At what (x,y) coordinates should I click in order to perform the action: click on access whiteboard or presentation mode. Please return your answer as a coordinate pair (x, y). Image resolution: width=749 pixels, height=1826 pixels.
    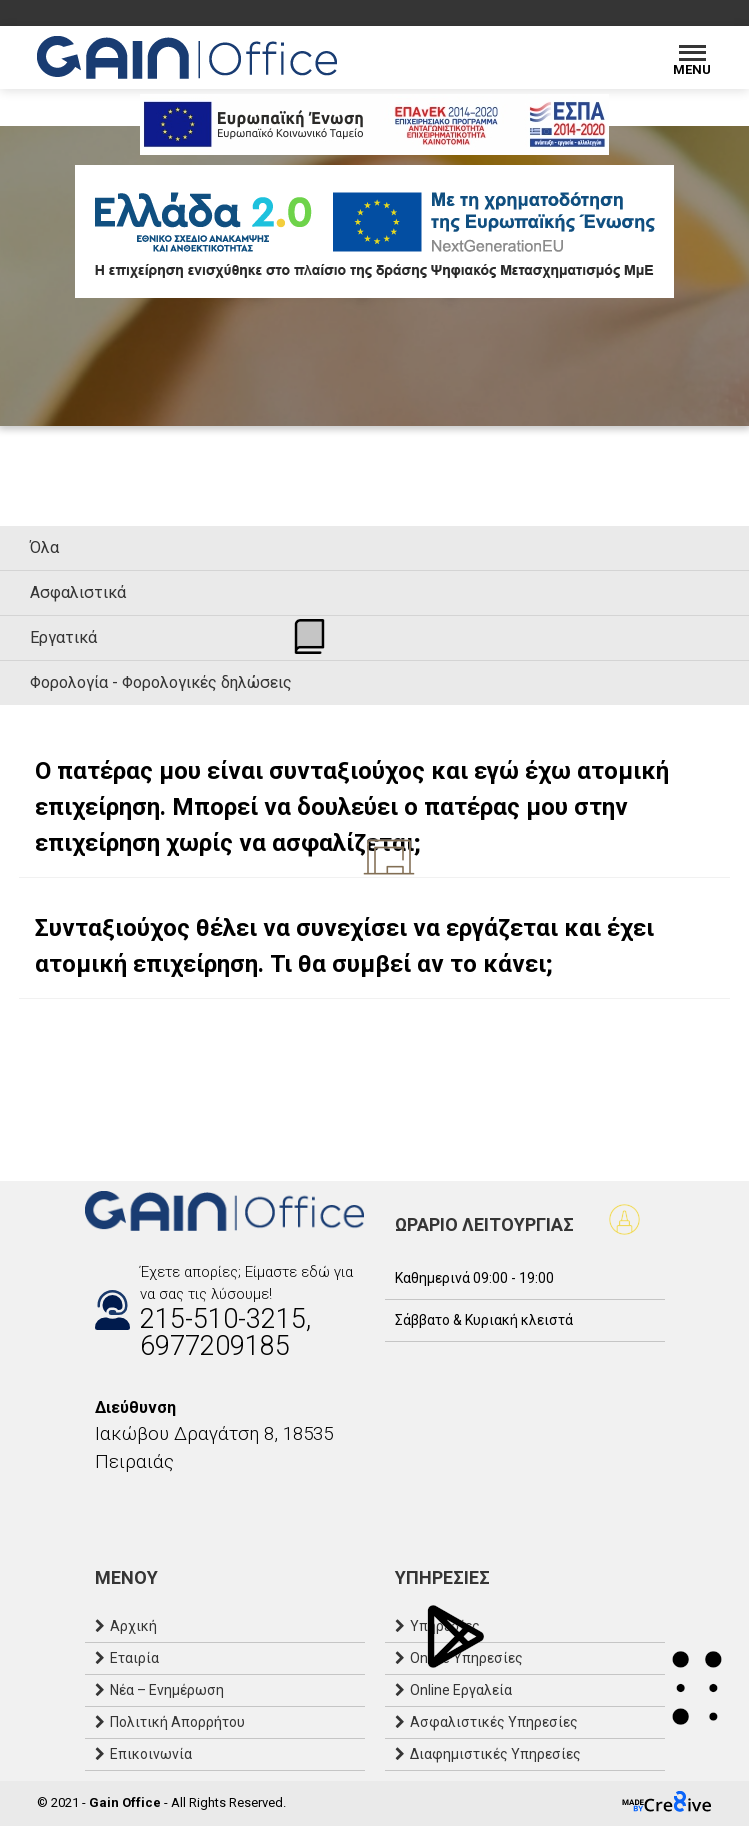
    Looking at the image, I should click on (389, 858).